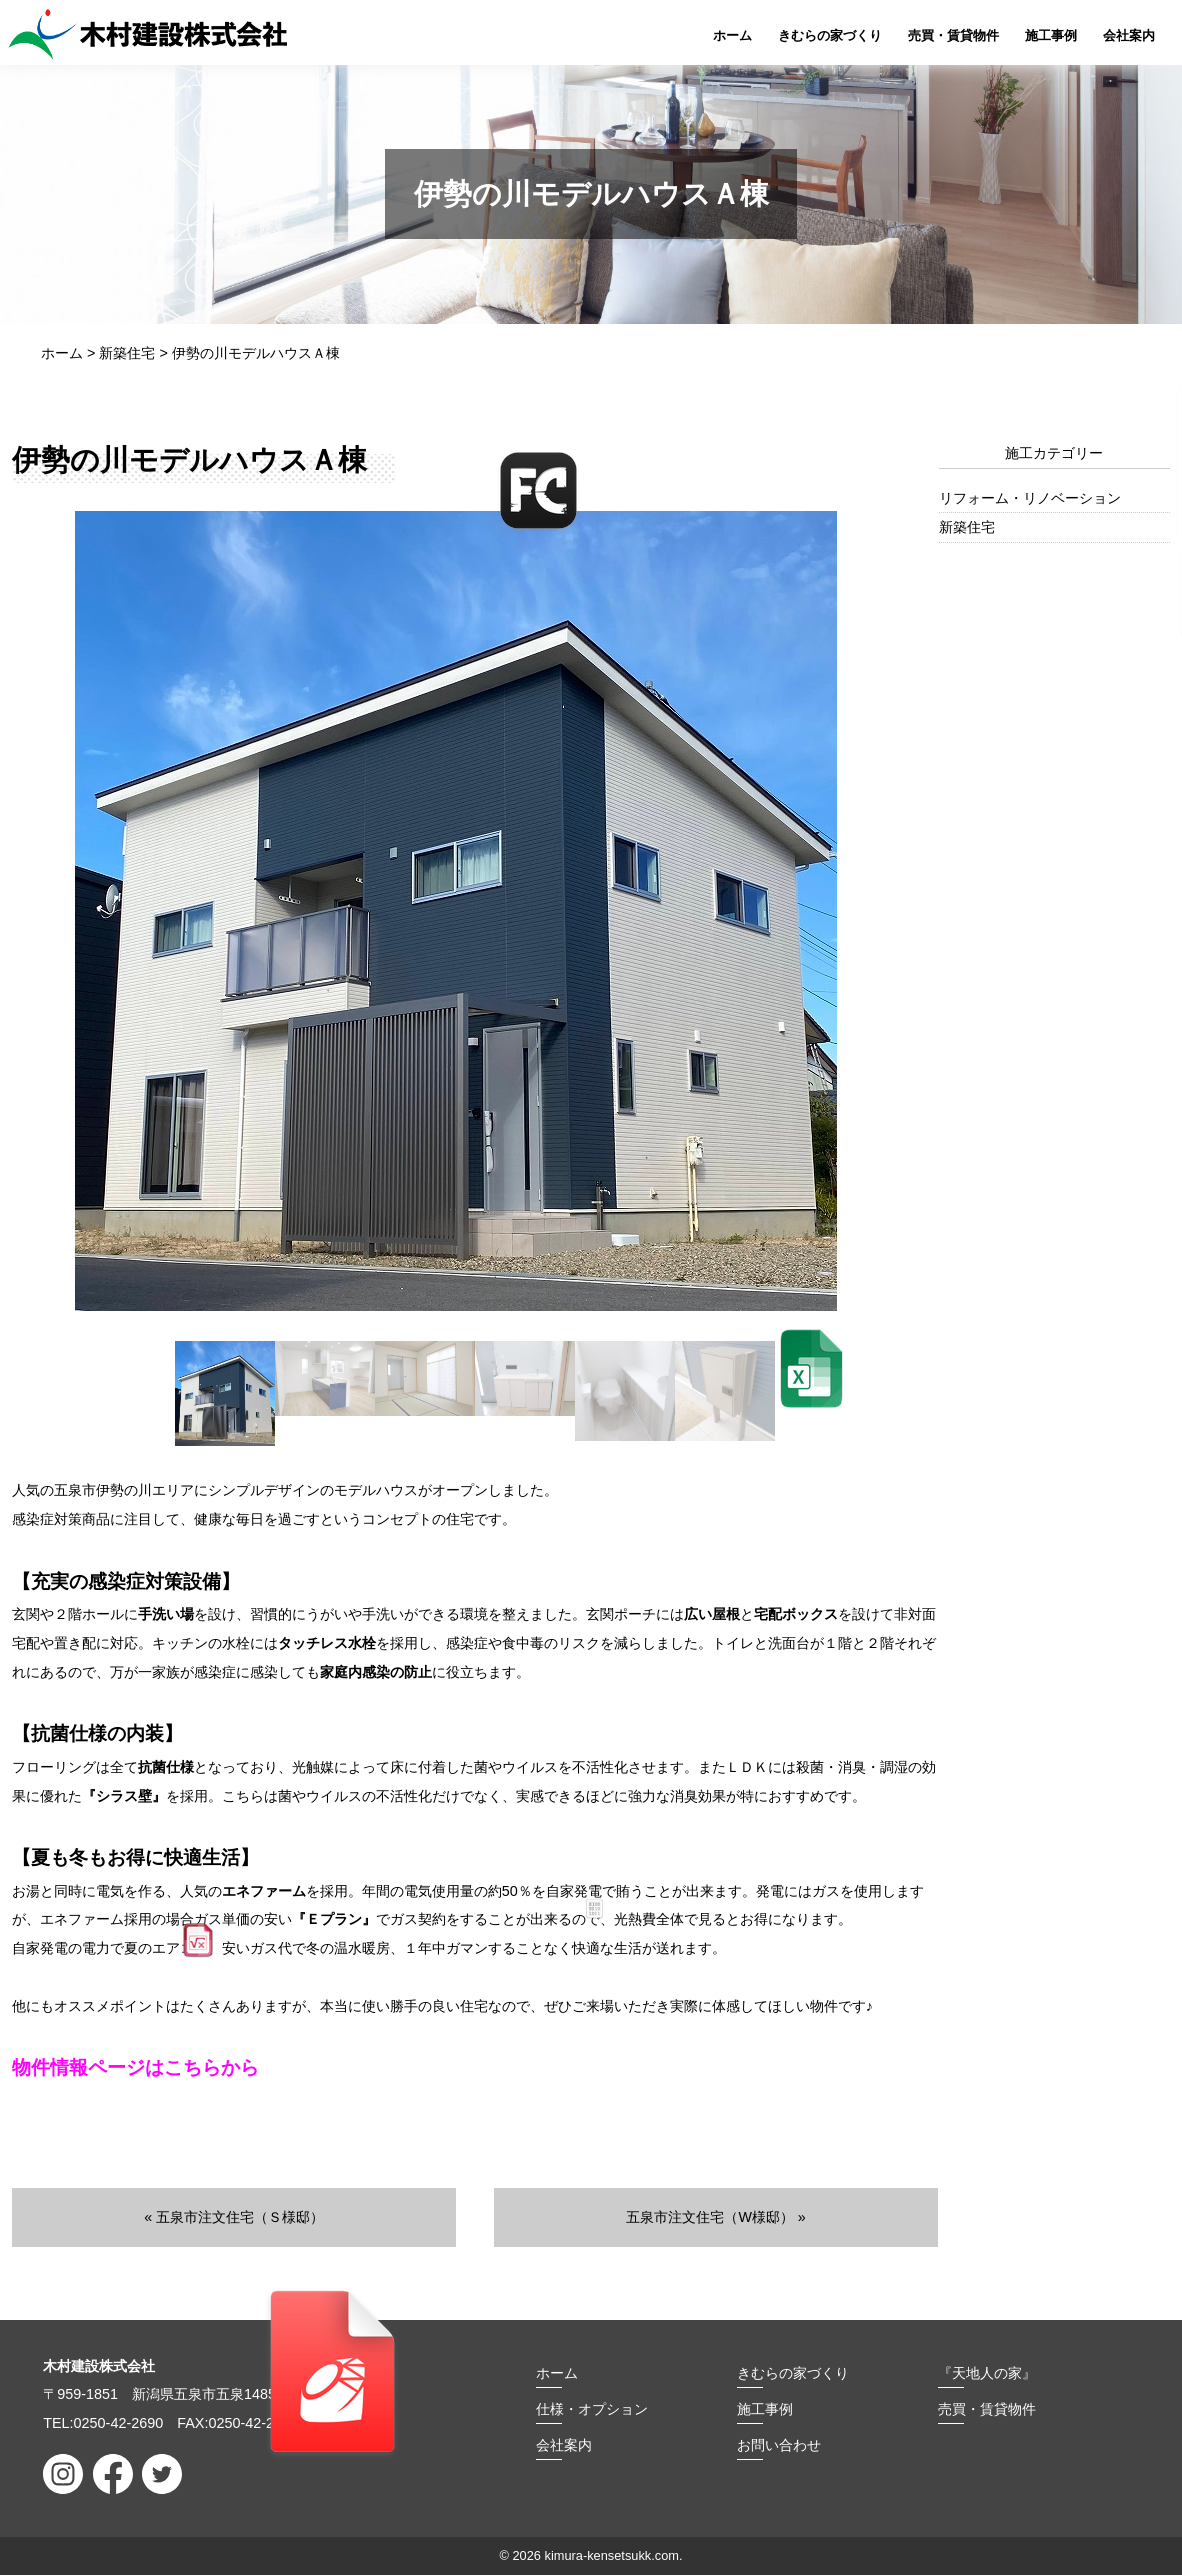 The height and width of the screenshot is (2575, 1182). Describe the element at coordinates (594, 1908) in the screenshot. I see `indicates a binary or raw data file` at that location.